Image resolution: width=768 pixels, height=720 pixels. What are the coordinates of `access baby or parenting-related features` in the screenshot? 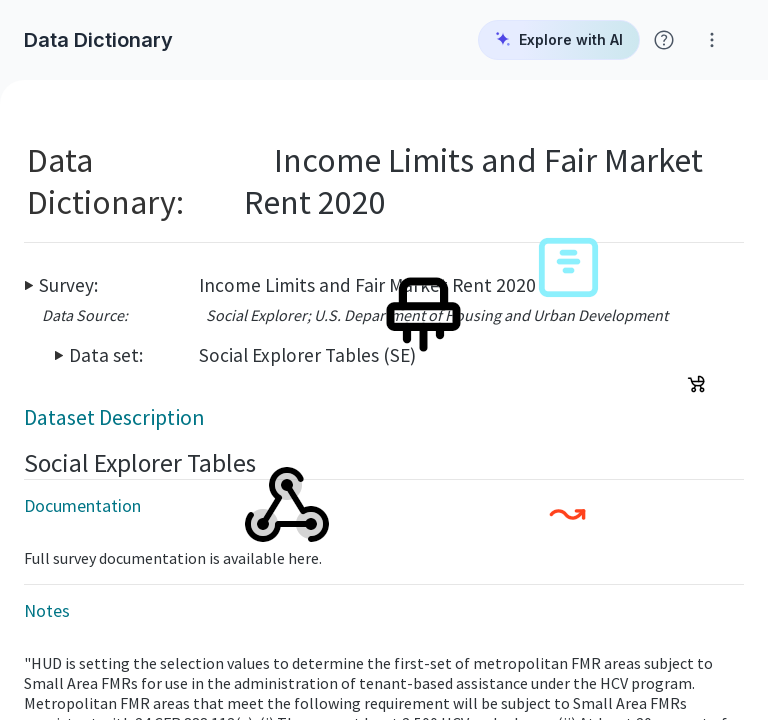 It's located at (697, 384).